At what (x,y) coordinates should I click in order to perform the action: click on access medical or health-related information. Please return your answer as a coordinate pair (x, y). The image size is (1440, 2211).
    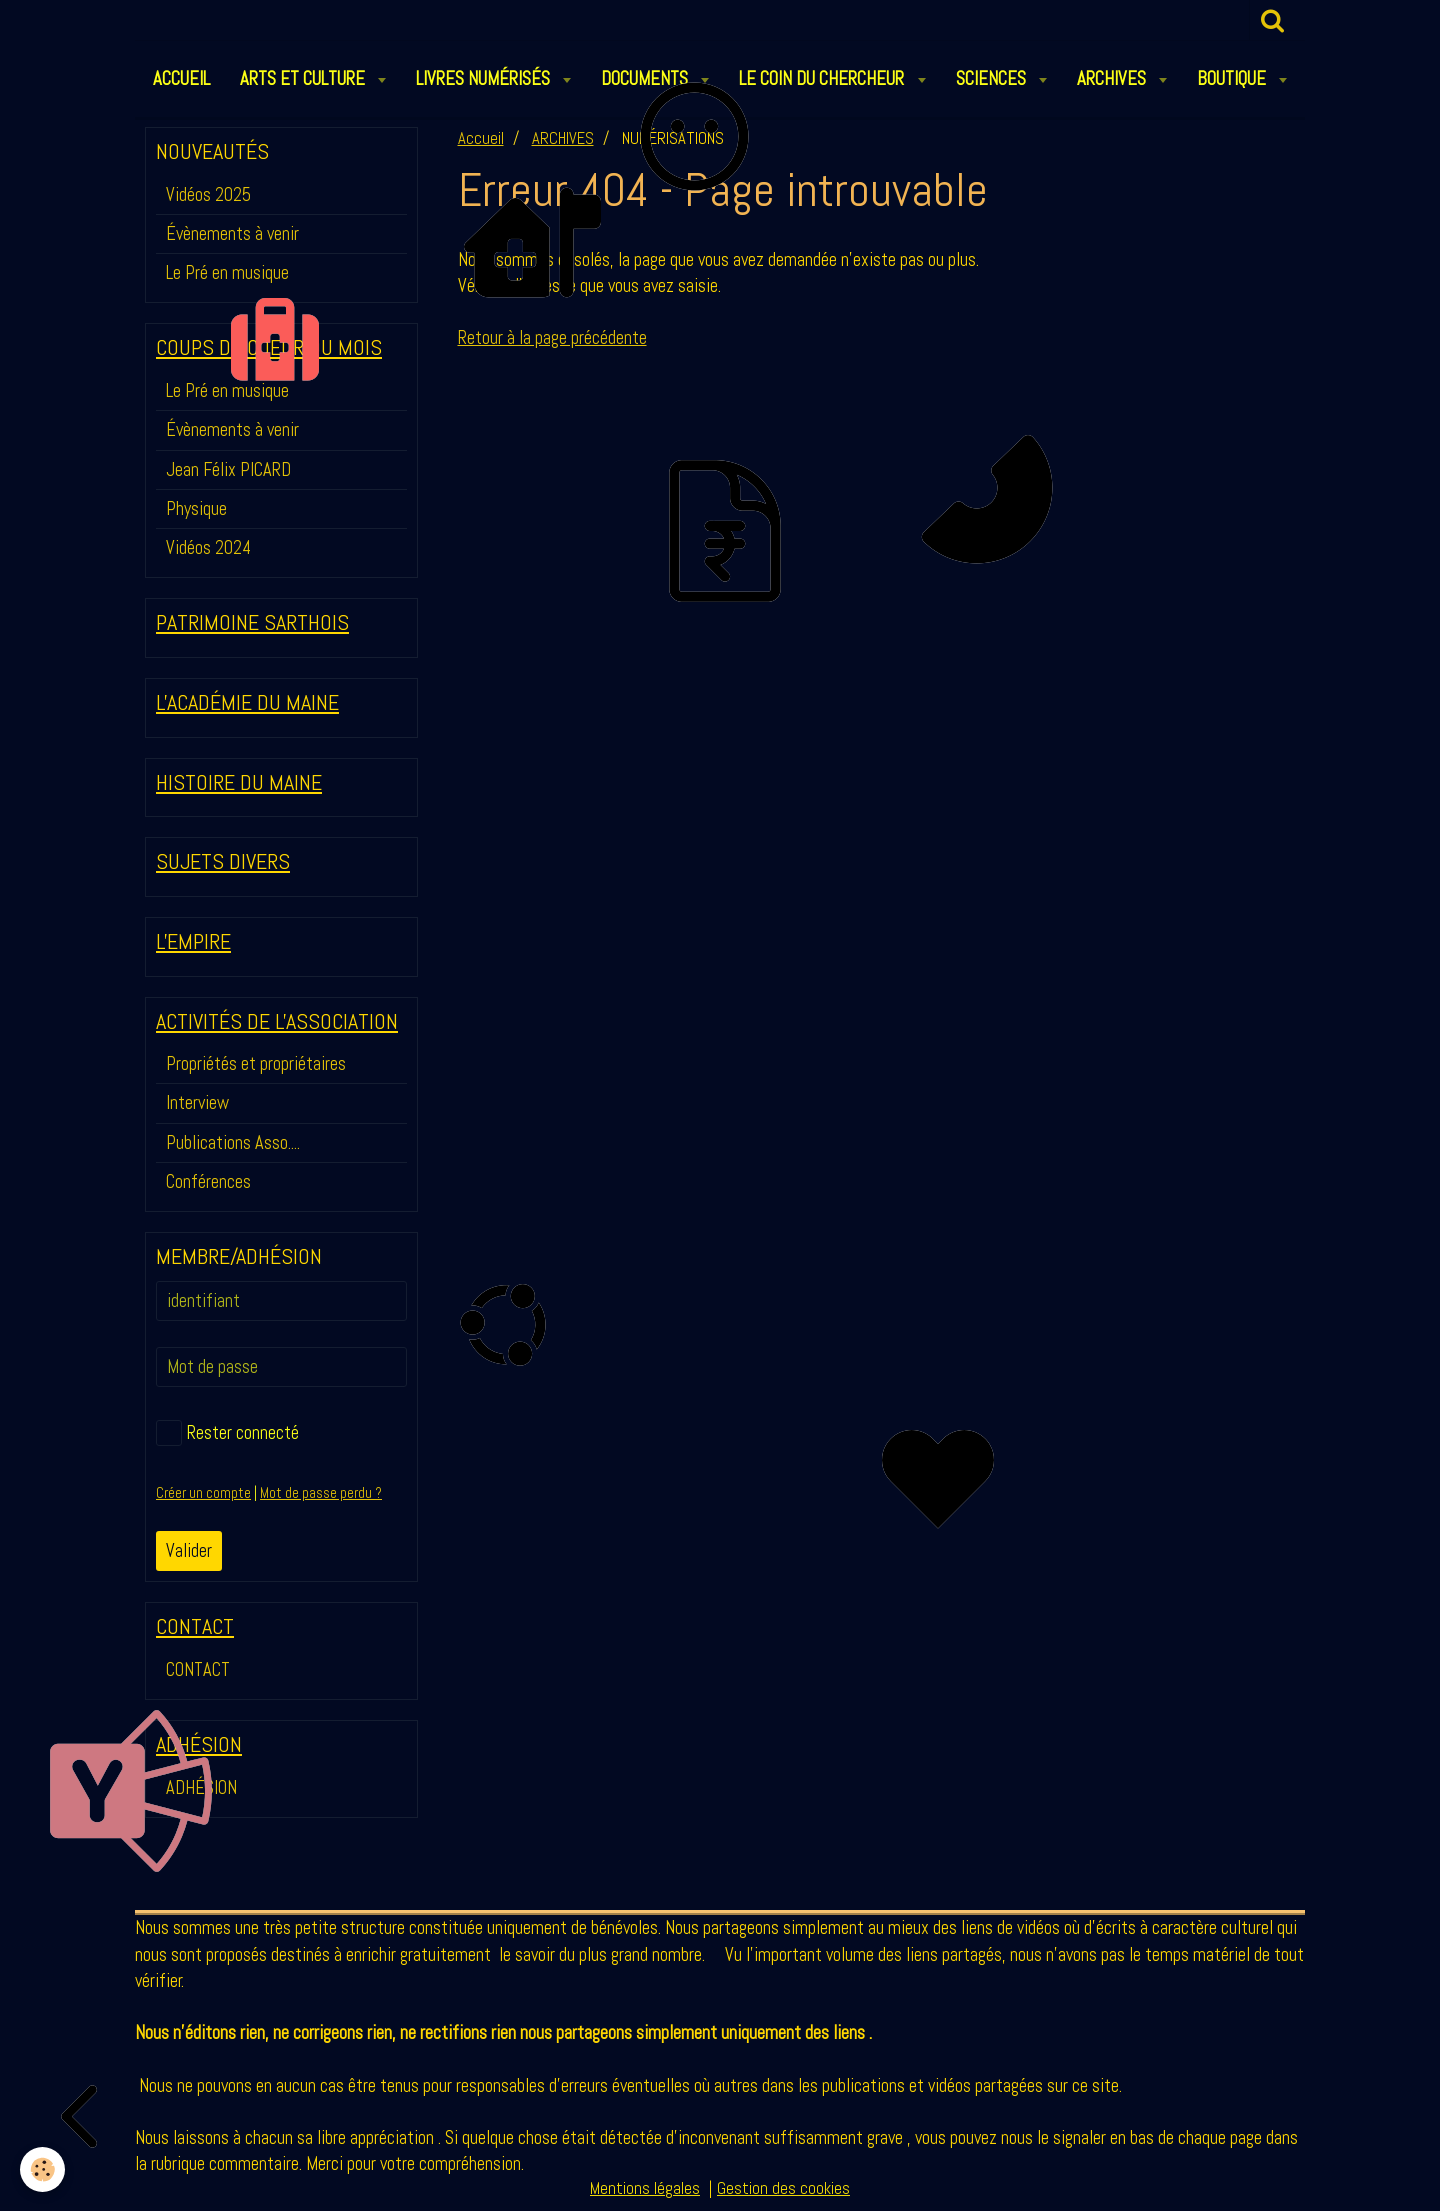
    Looking at the image, I should click on (275, 342).